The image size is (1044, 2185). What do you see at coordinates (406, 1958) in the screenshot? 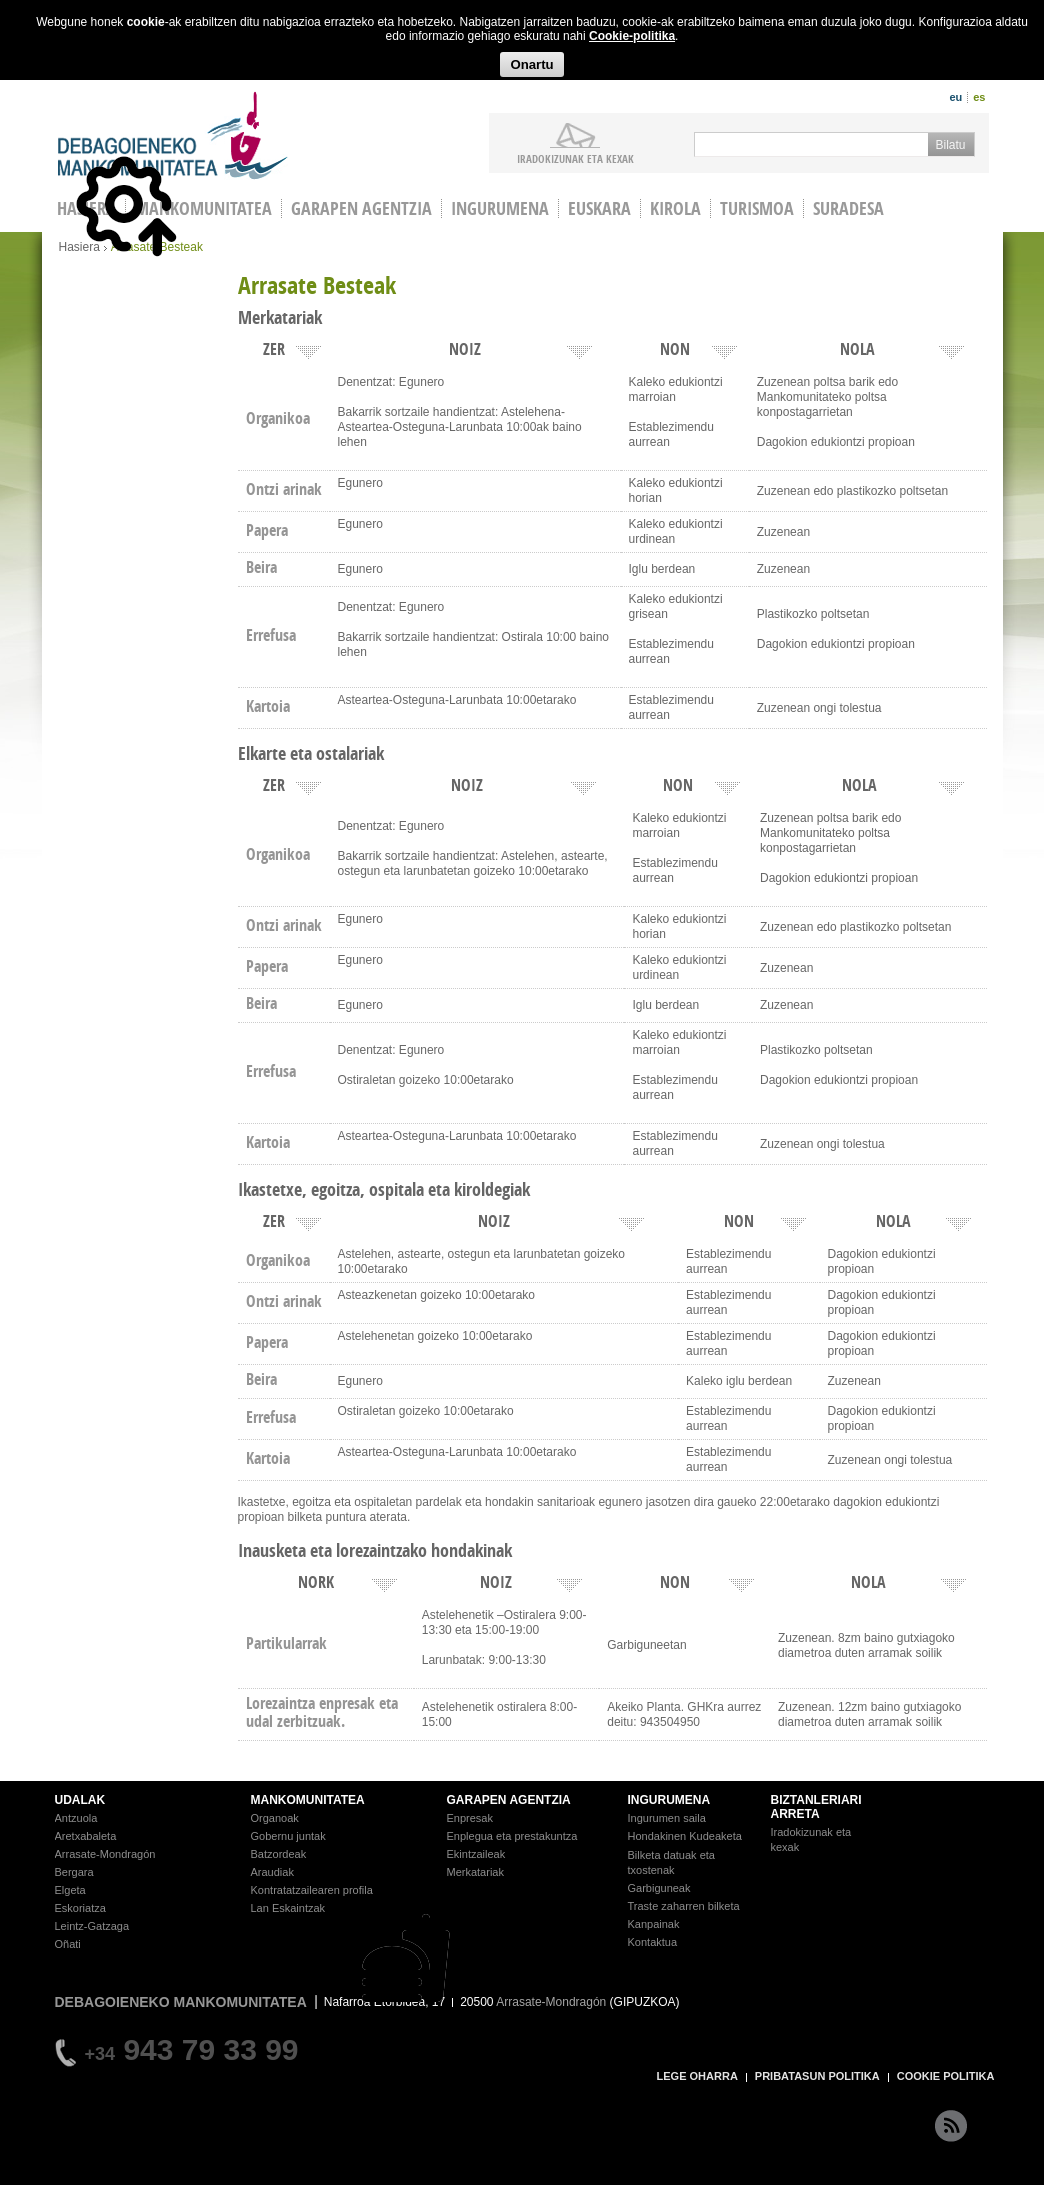
I see `find nearby fast food restaurants` at bounding box center [406, 1958].